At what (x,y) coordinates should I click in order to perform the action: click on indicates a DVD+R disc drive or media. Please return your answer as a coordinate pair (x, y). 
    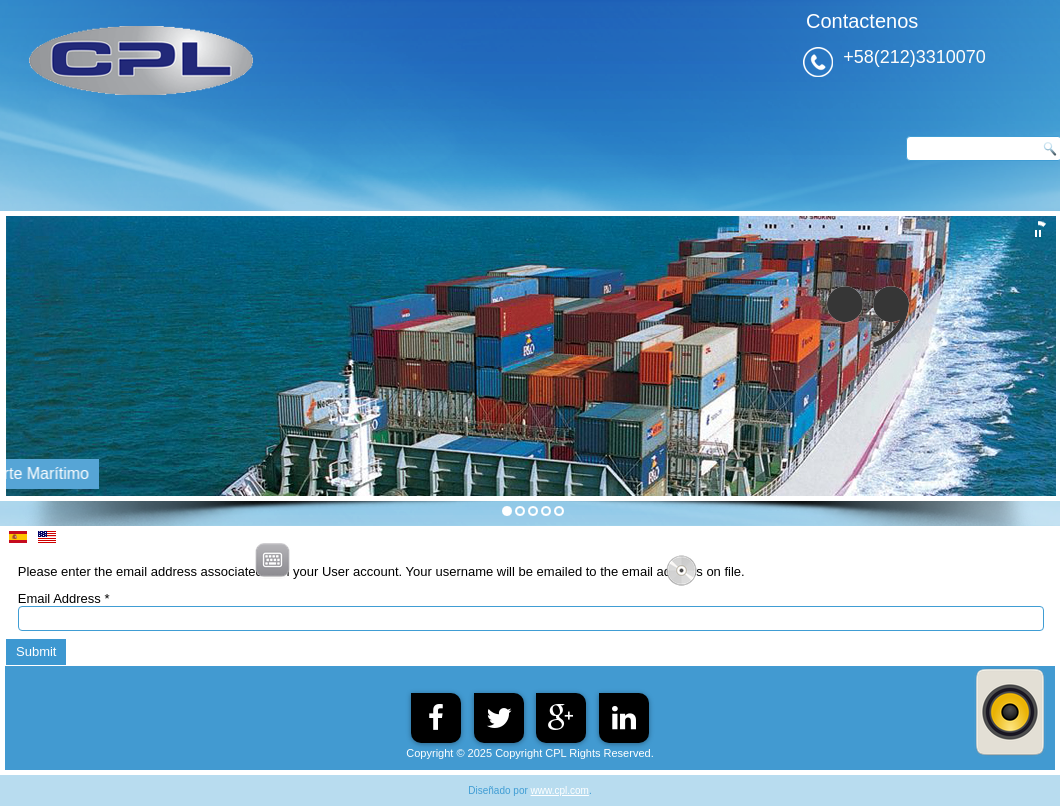
    Looking at the image, I should click on (681, 570).